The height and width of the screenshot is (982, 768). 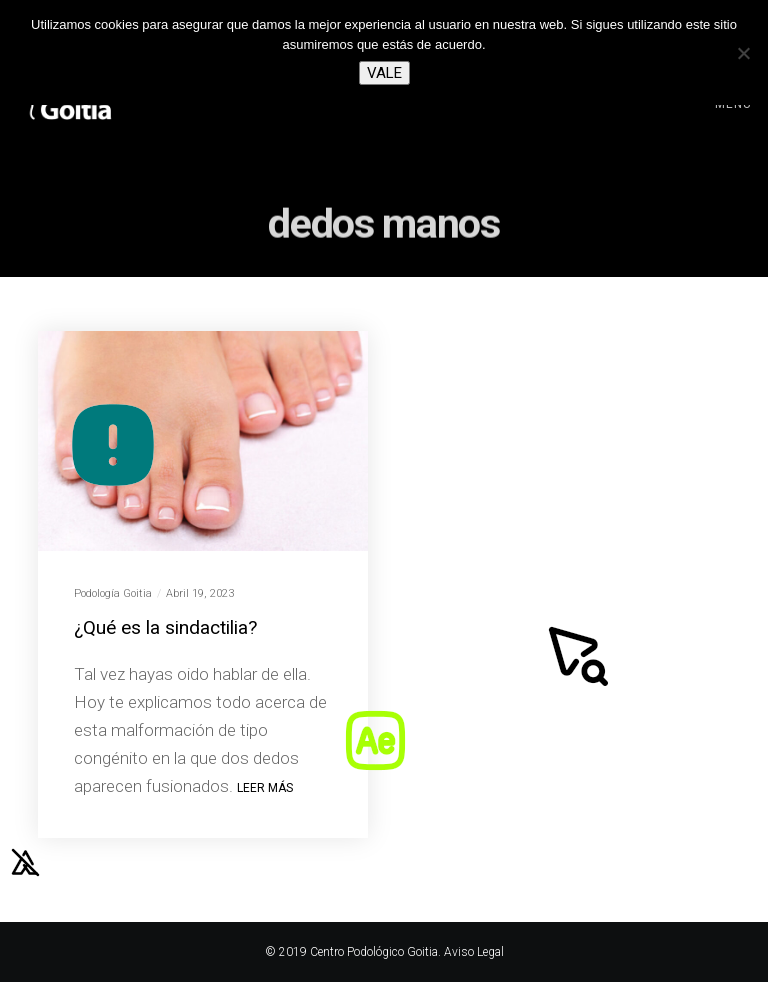 What do you see at coordinates (575, 653) in the screenshot?
I see `search for cursor or pointer settings` at bounding box center [575, 653].